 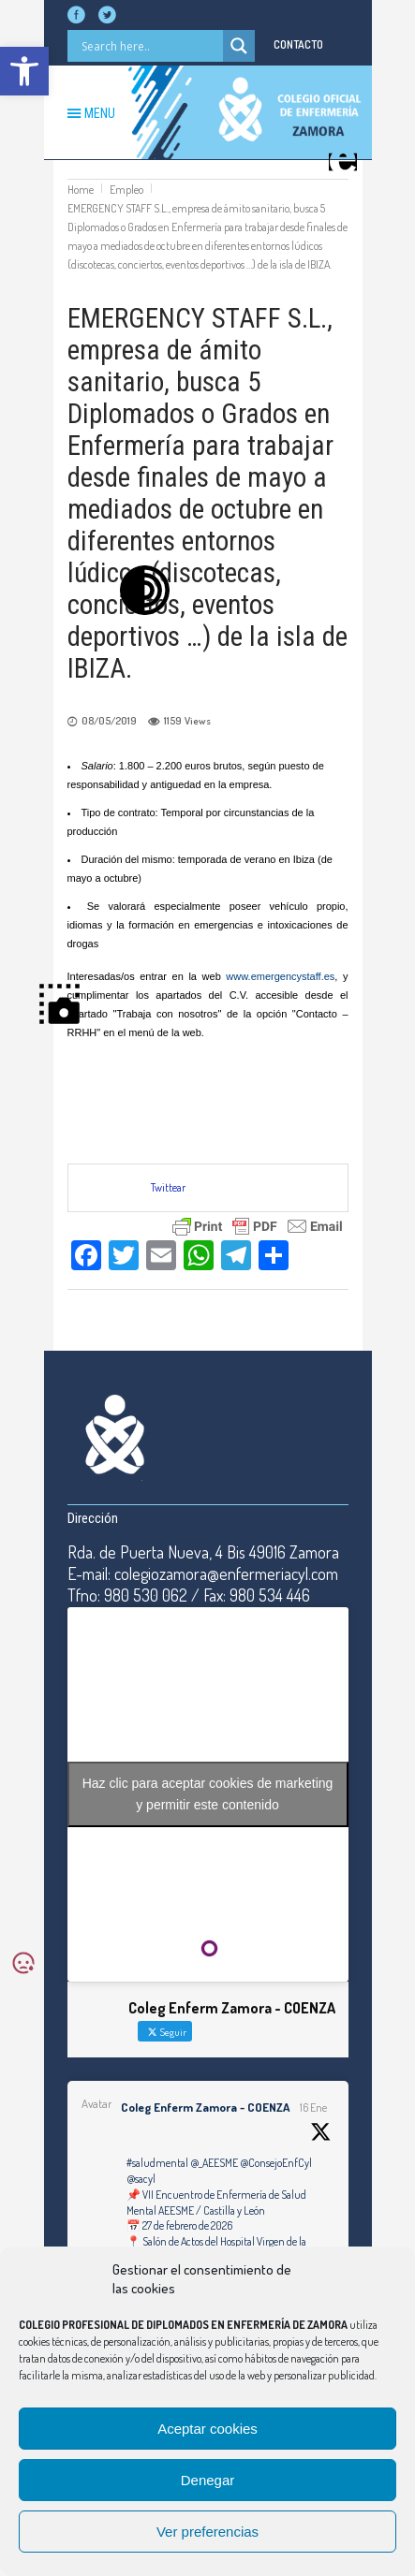 What do you see at coordinates (209, 1948) in the screenshot?
I see `indicates loading or processing in progress` at bounding box center [209, 1948].